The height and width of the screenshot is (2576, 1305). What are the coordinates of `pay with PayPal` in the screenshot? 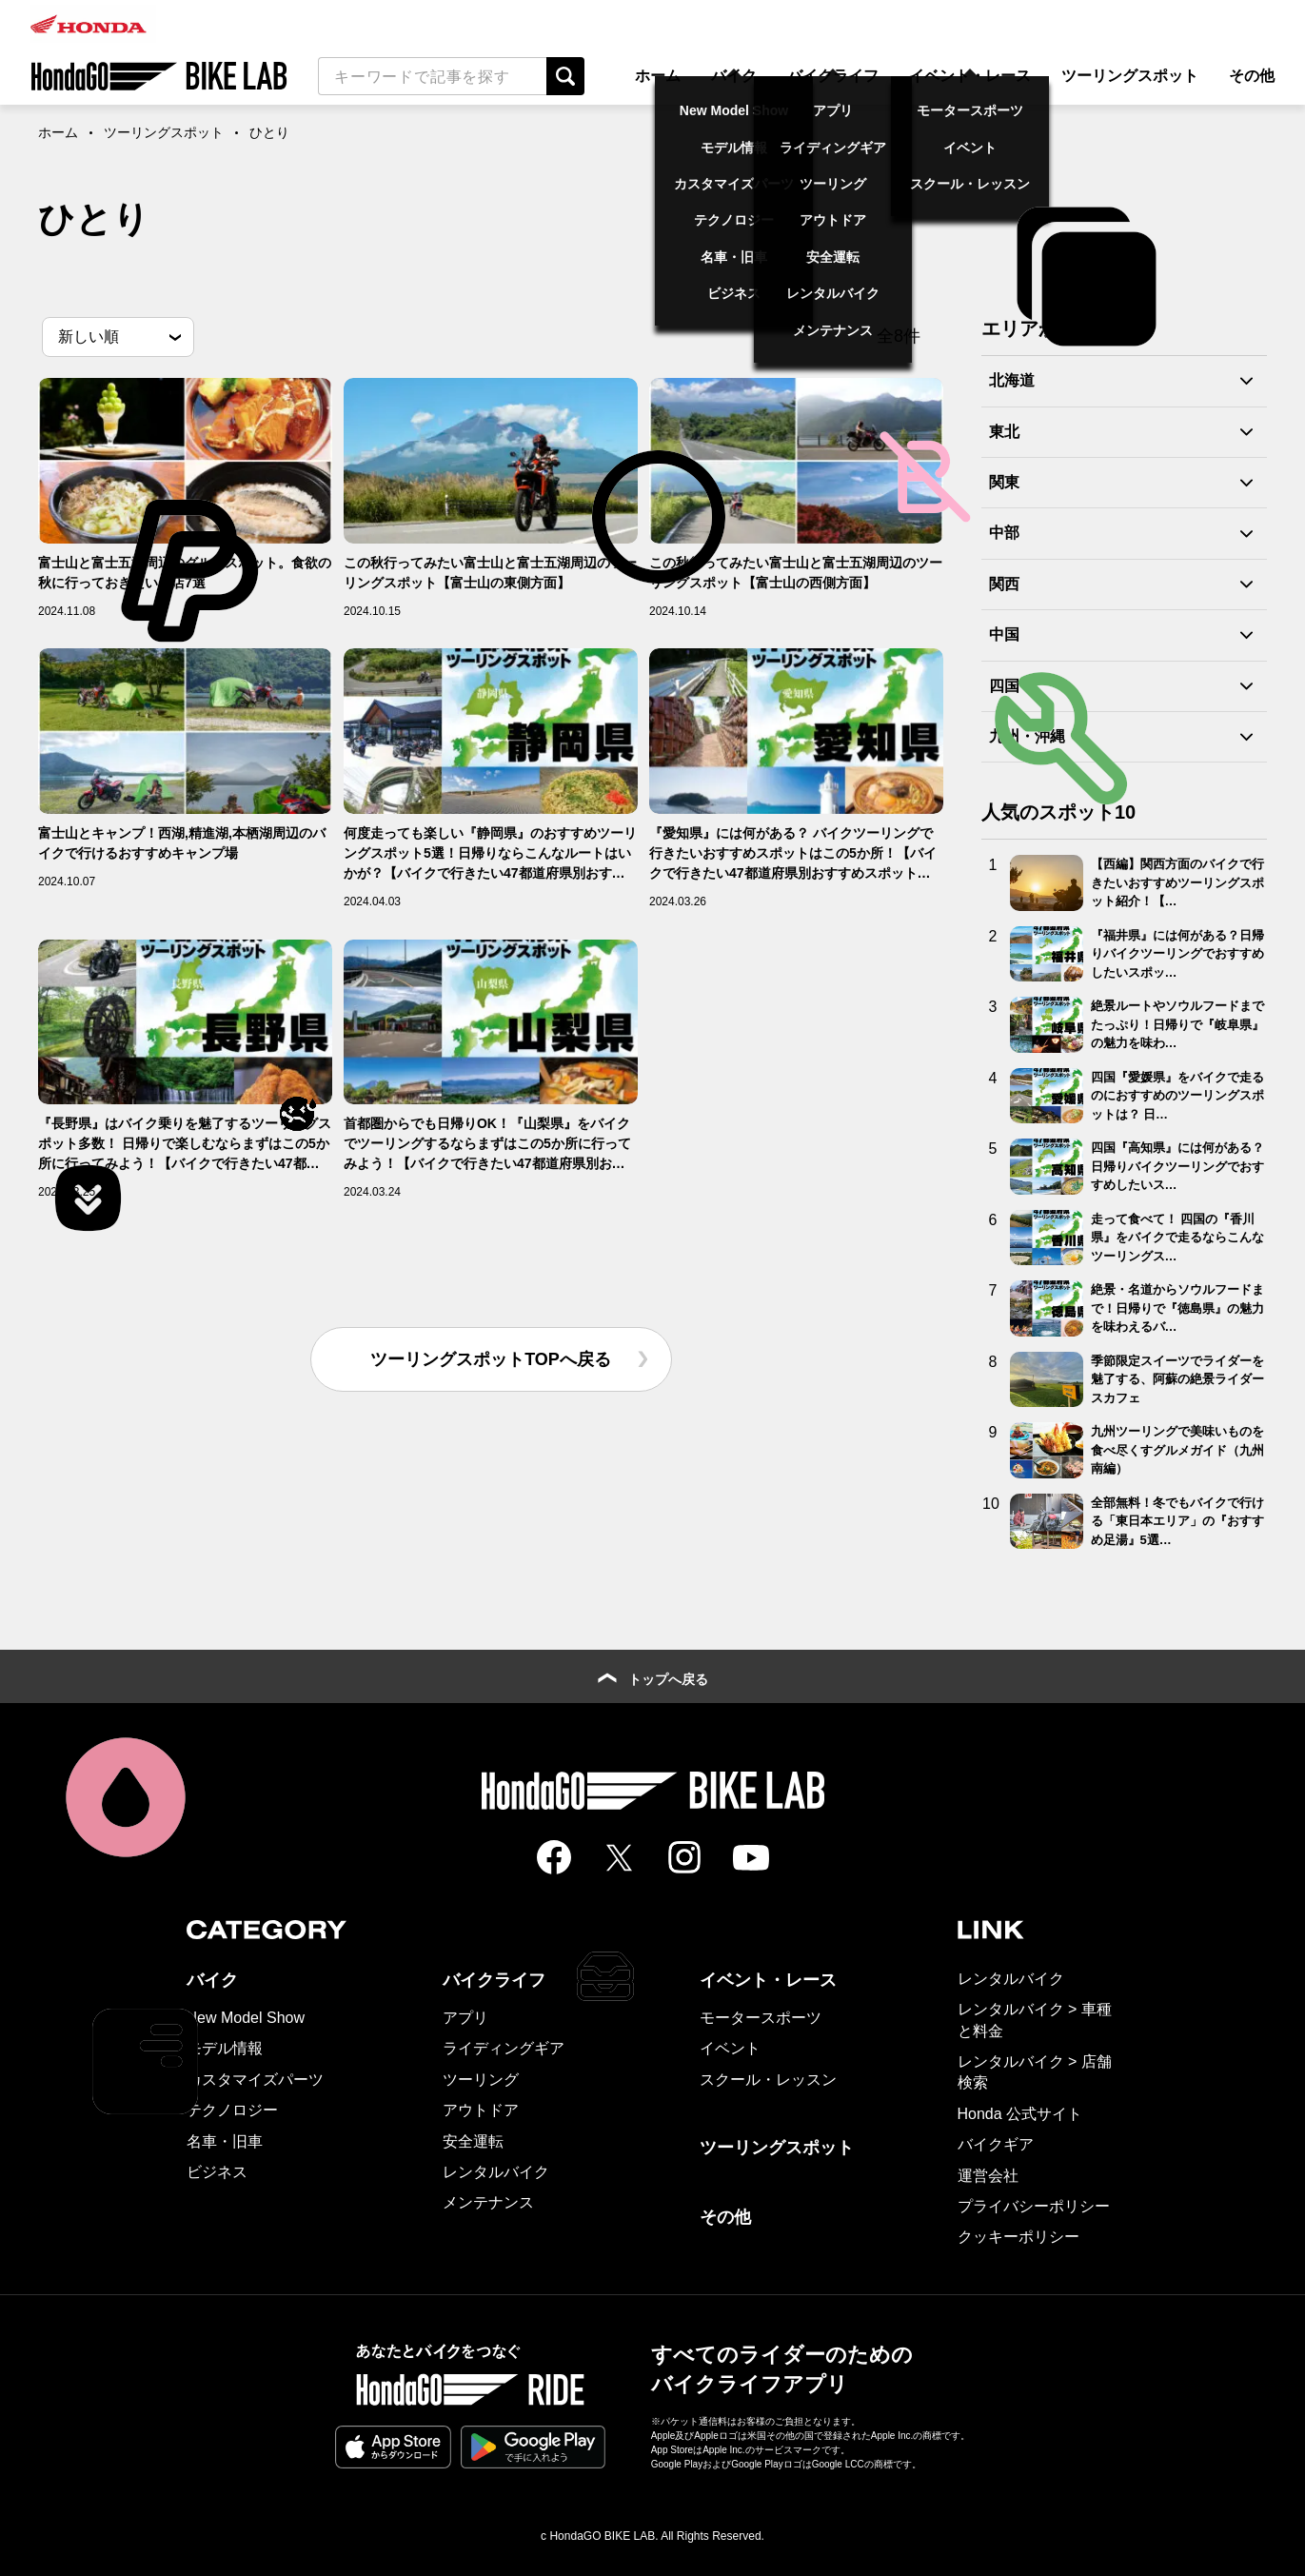 It's located at (187, 570).